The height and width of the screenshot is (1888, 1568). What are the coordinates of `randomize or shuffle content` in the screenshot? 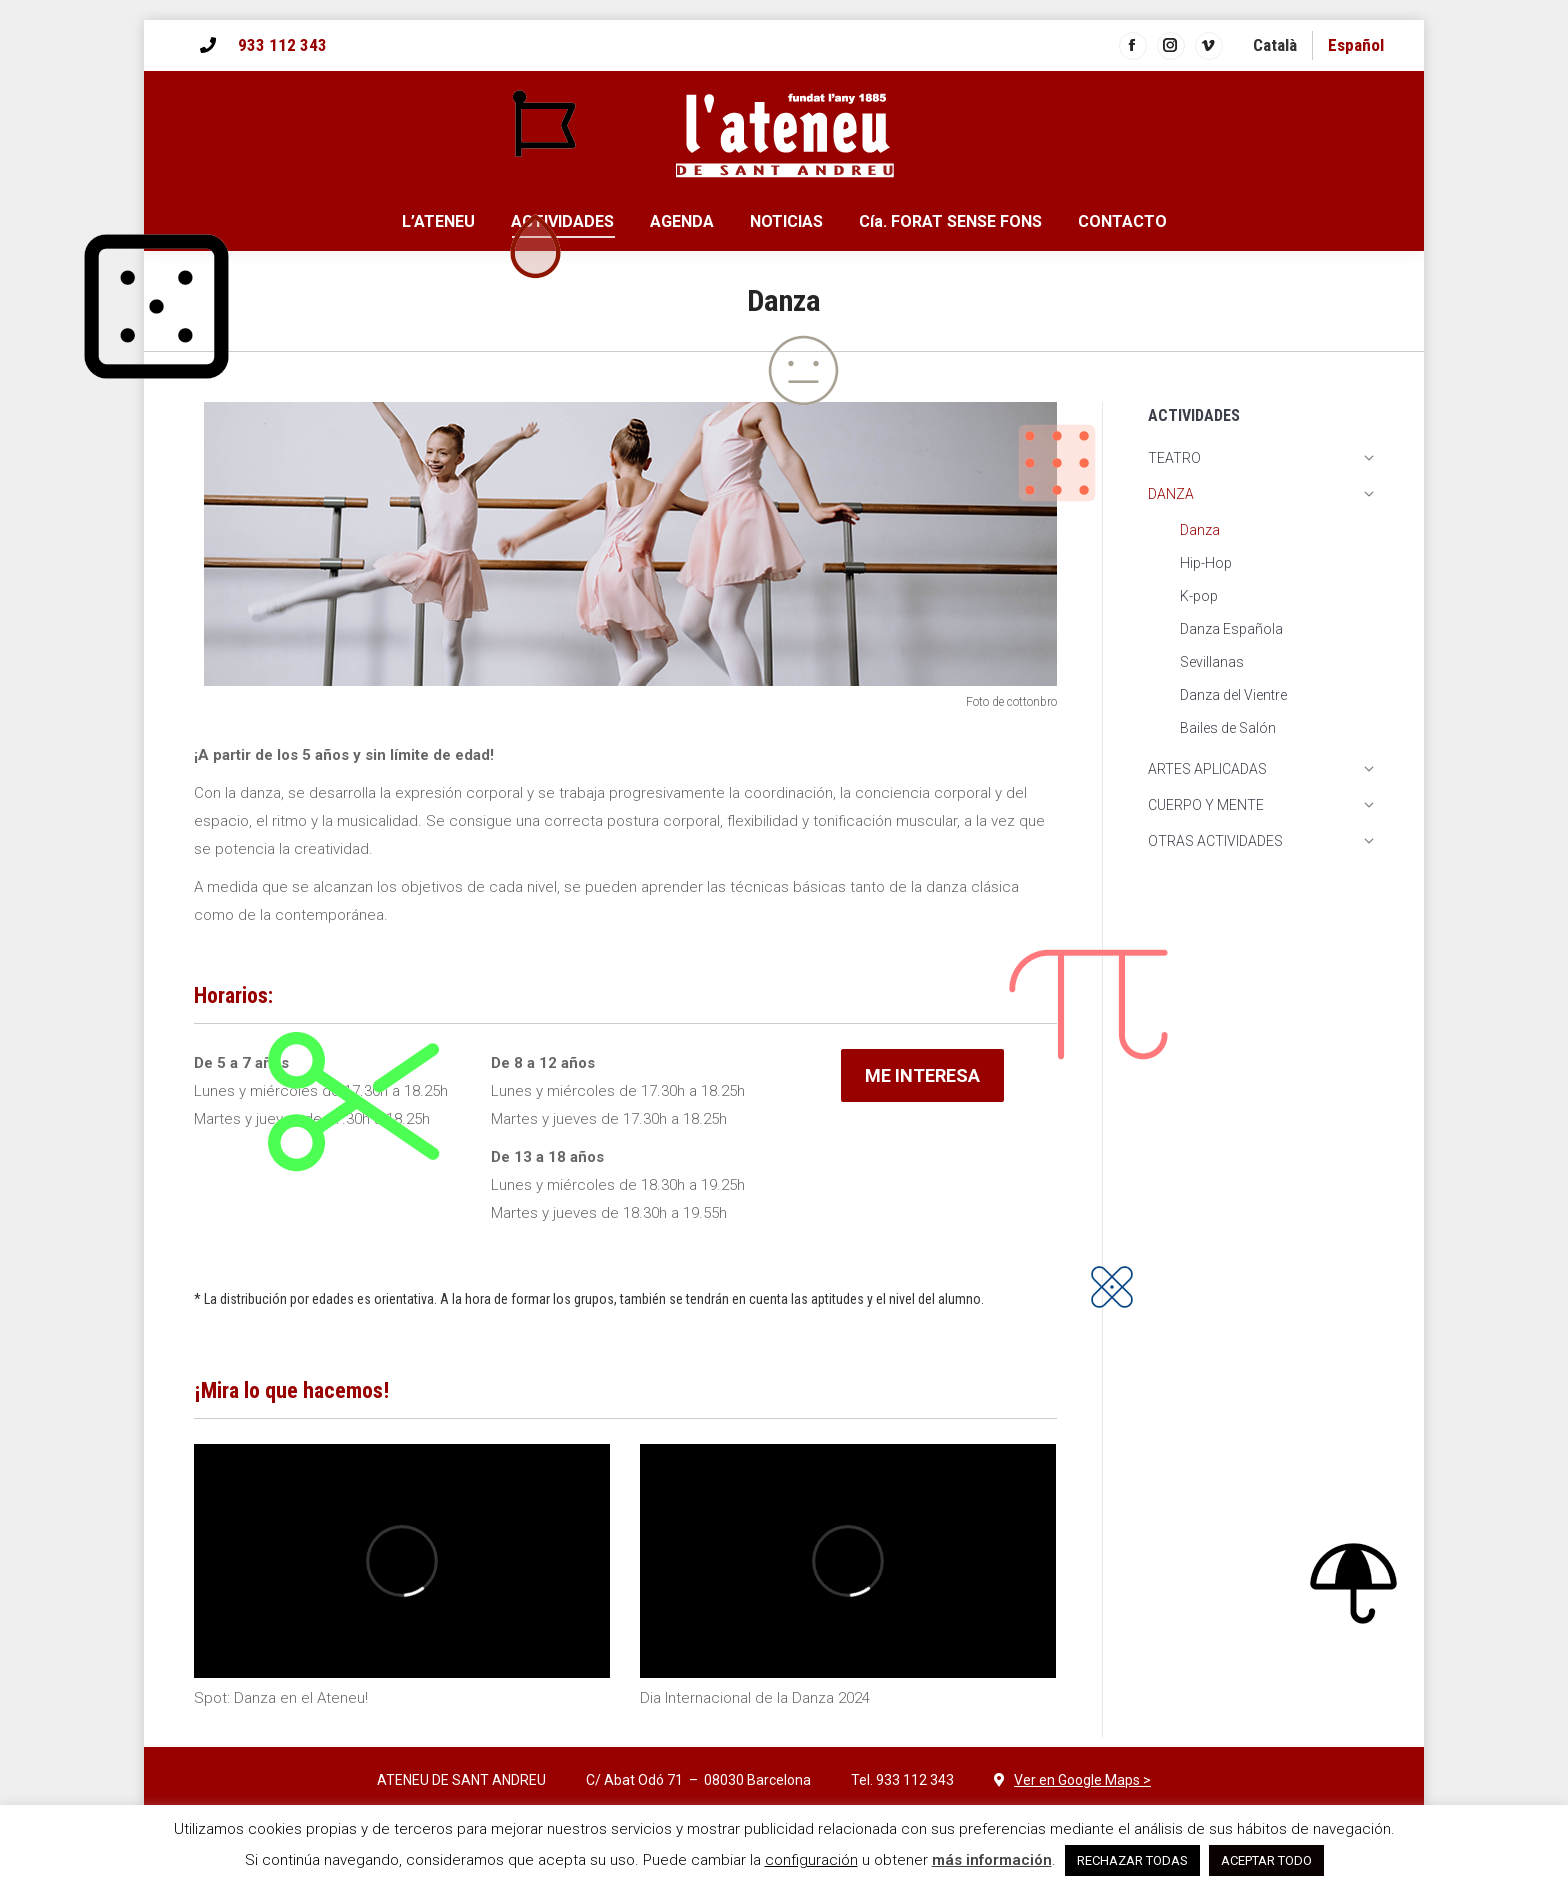 It's located at (156, 306).